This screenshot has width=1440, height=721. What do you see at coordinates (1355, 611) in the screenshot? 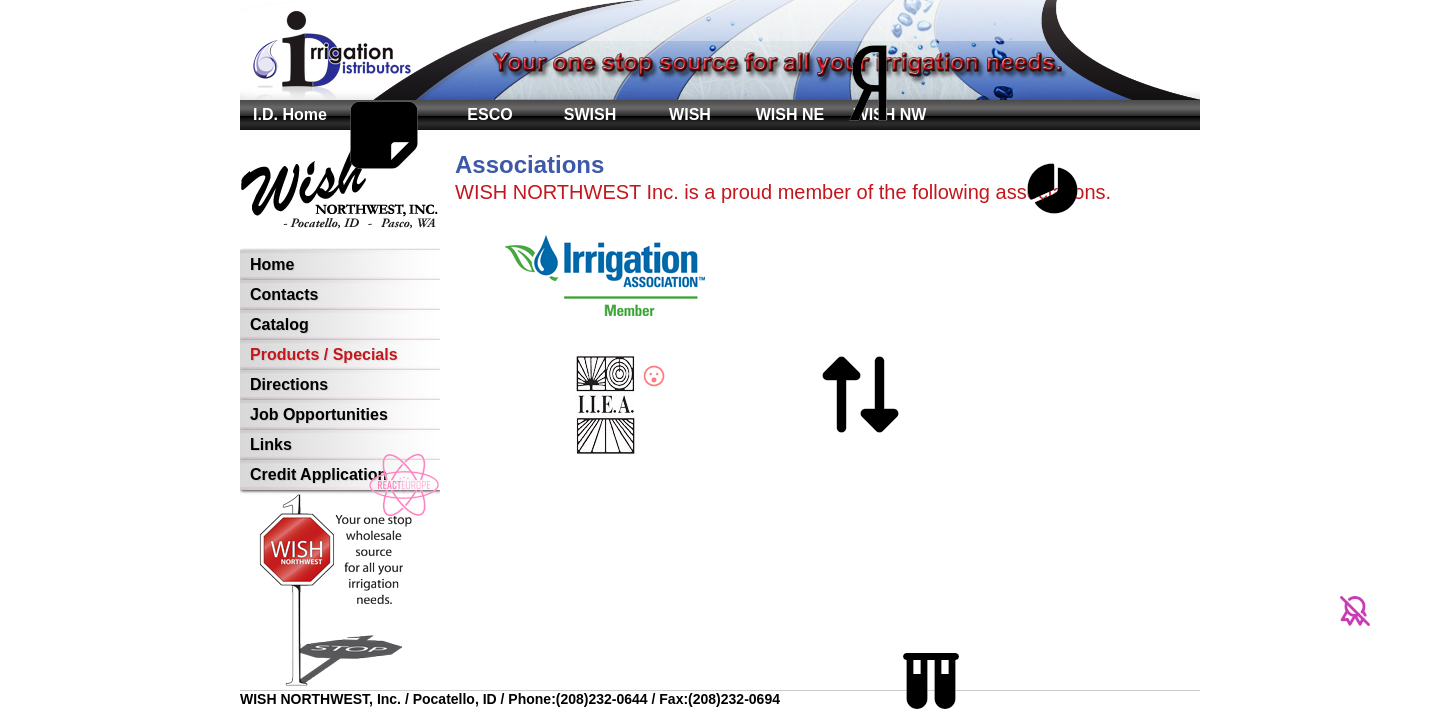
I see `indicates awards or achievements are disabled` at bounding box center [1355, 611].